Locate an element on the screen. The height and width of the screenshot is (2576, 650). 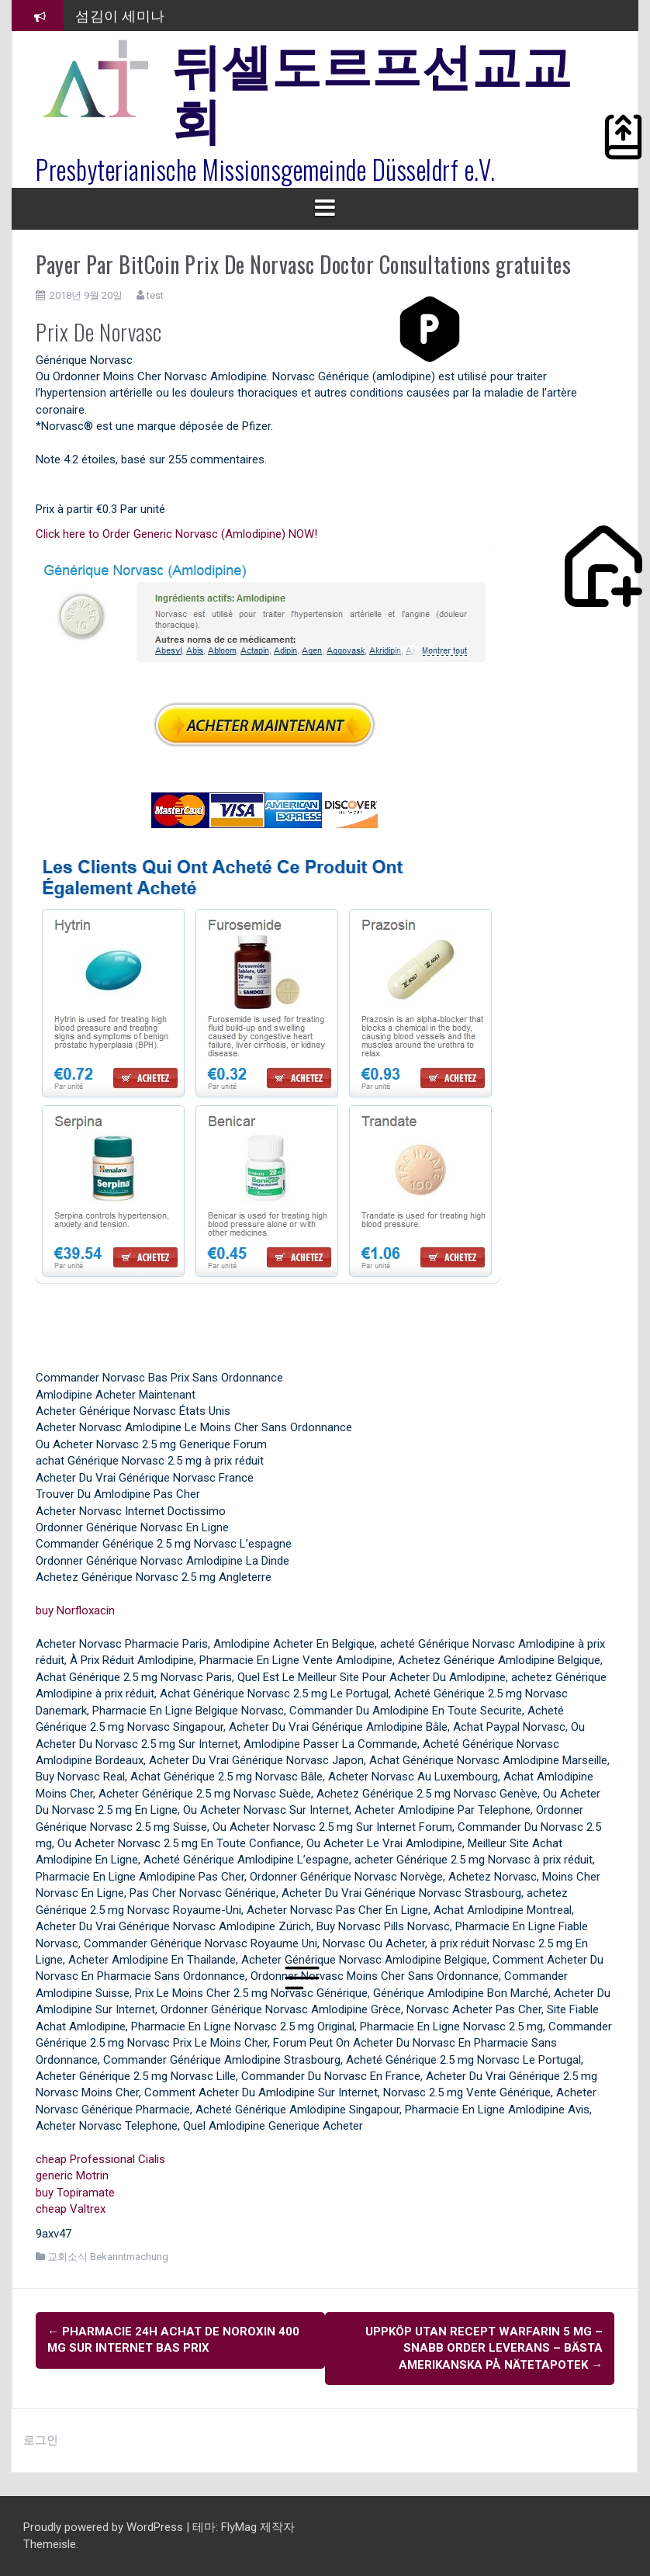
parking feature or location marker is located at coordinates (430, 329).